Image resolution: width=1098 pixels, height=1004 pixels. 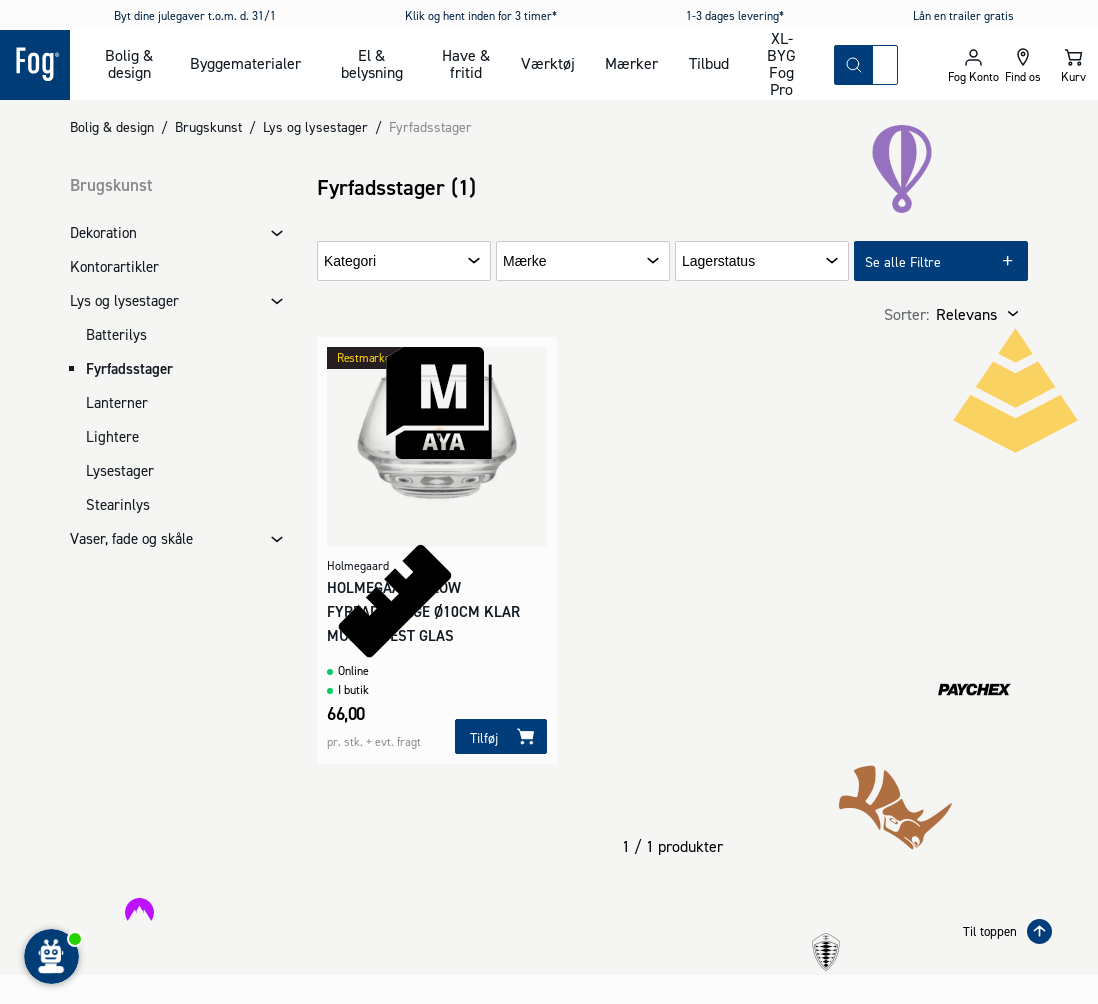 What do you see at coordinates (1015, 390) in the screenshot?
I see `red app logo` at bounding box center [1015, 390].